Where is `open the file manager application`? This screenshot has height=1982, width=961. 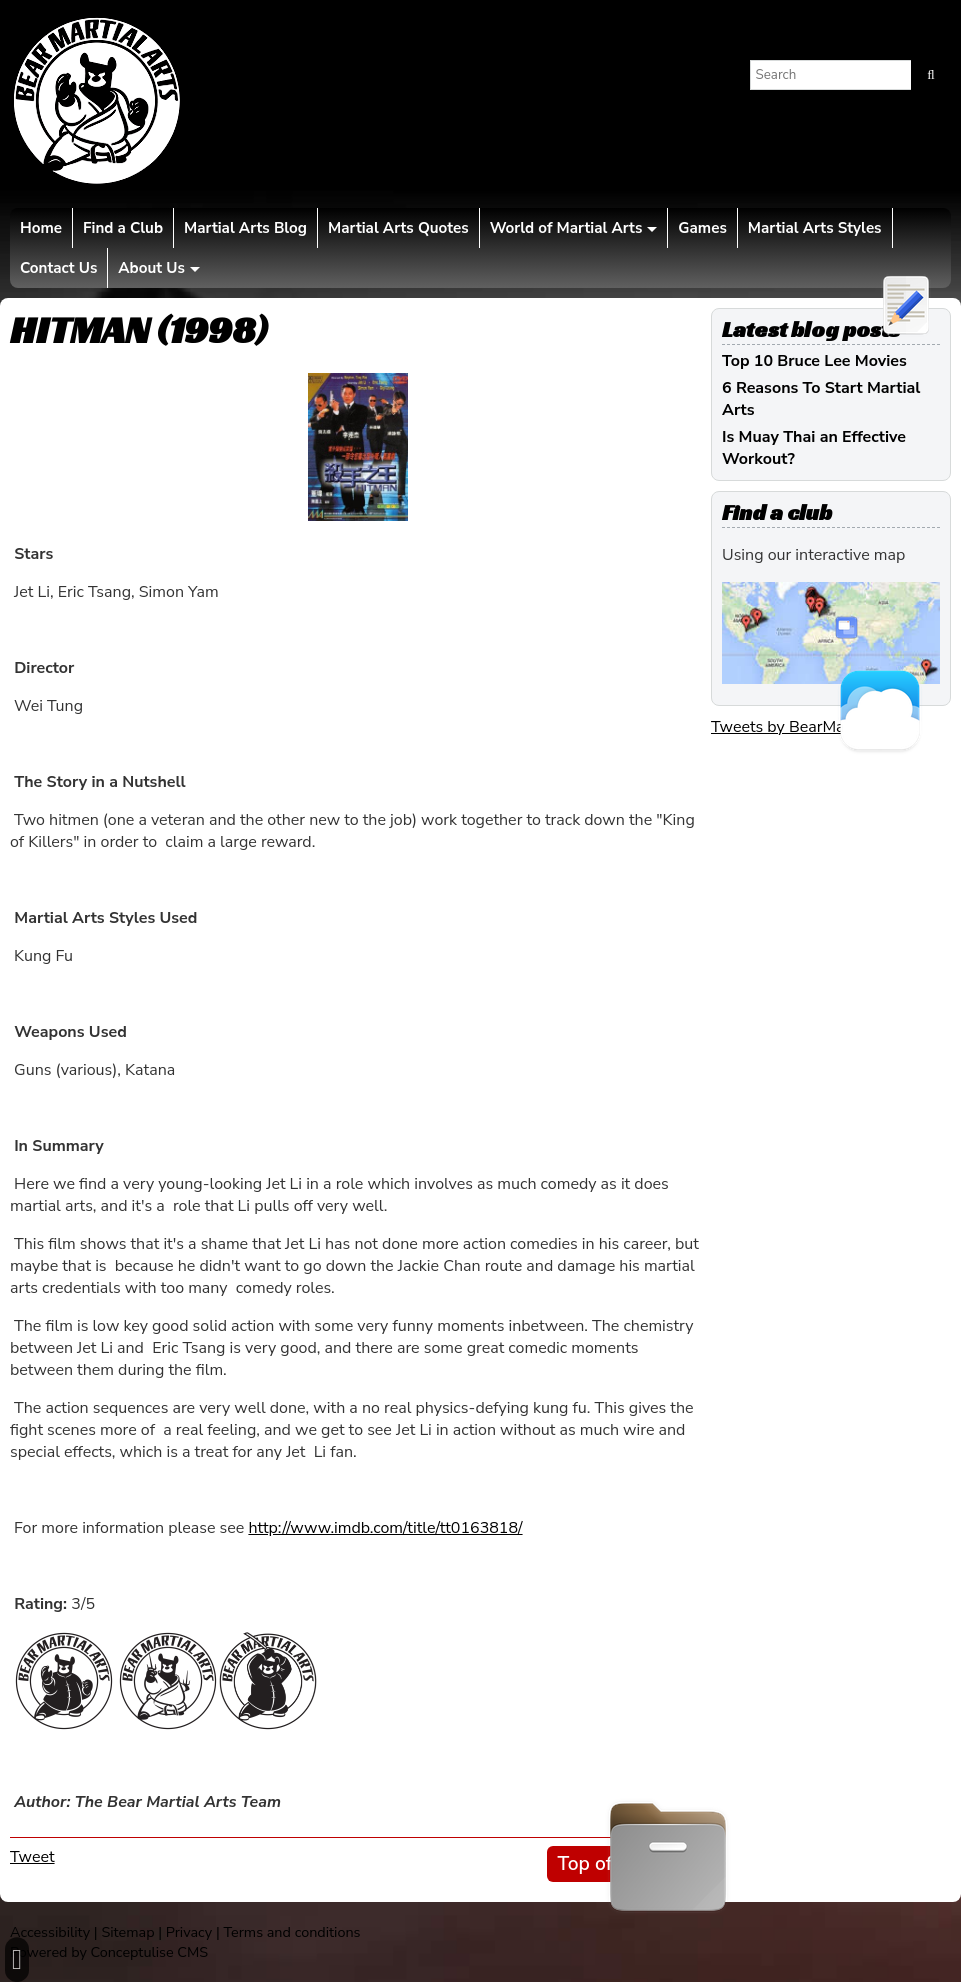
open the file manager application is located at coordinates (668, 1857).